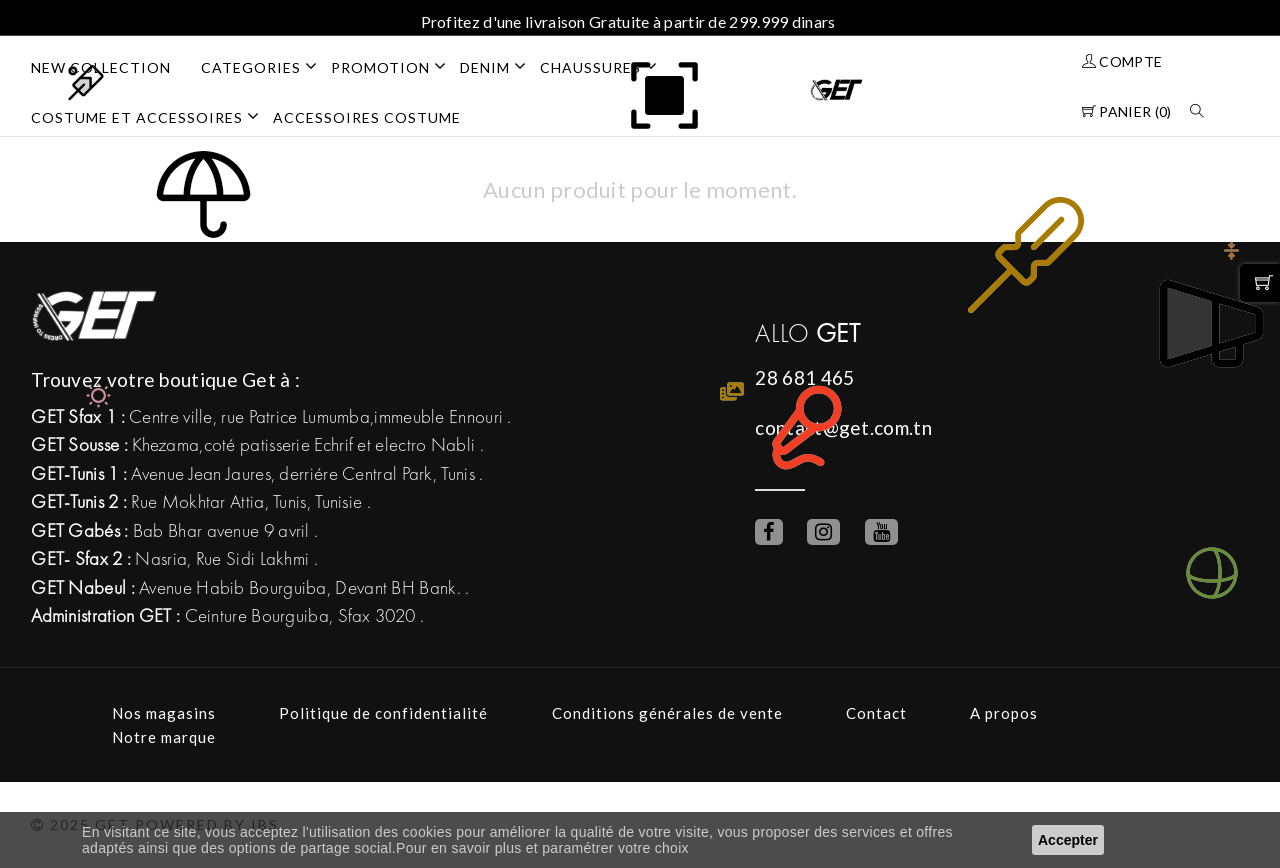  What do you see at coordinates (203, 194) in the screenshot?
I see `view weather protection or rain forecast` at bounding box center [203, 194].